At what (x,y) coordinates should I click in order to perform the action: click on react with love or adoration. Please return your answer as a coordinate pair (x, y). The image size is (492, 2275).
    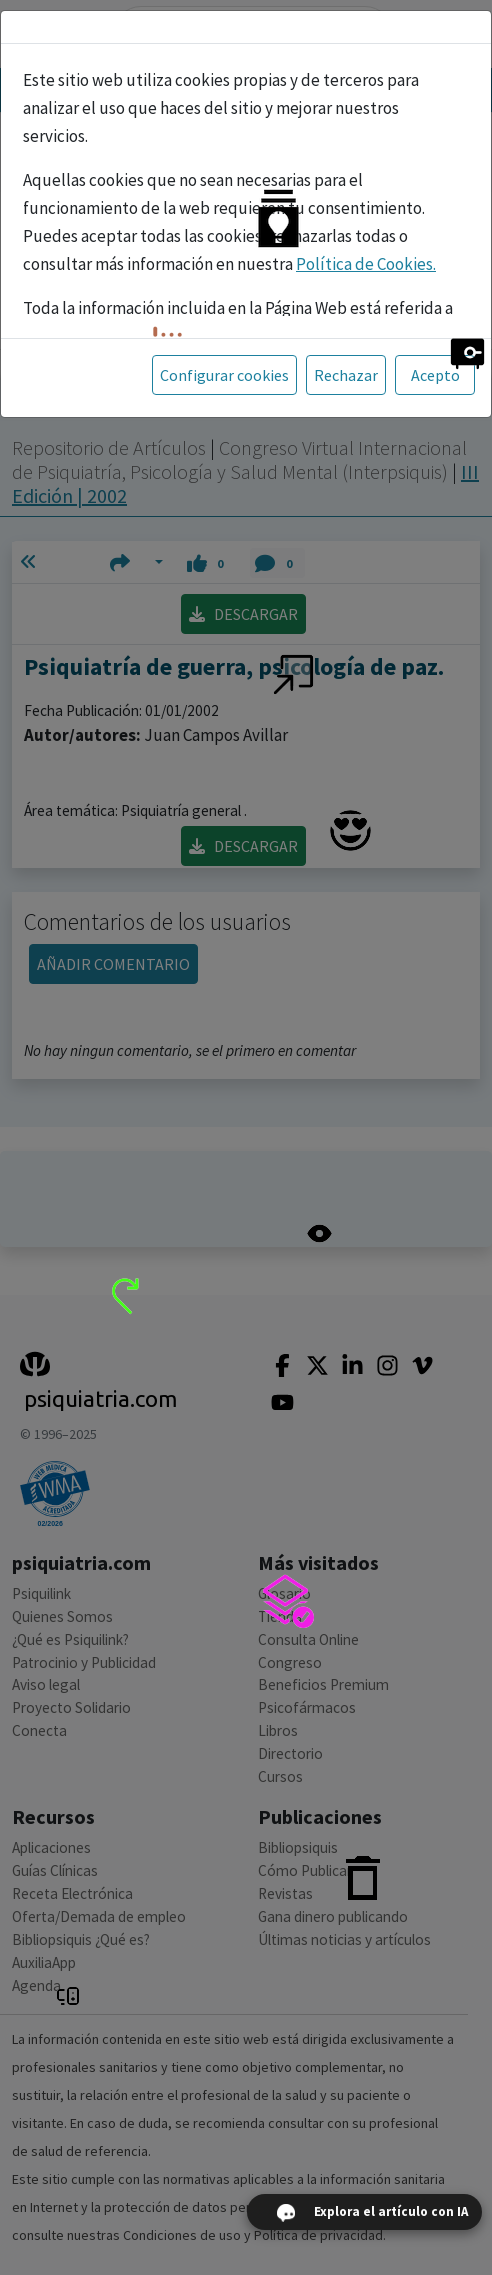
    Looking at the image, I should click on (350, 830).